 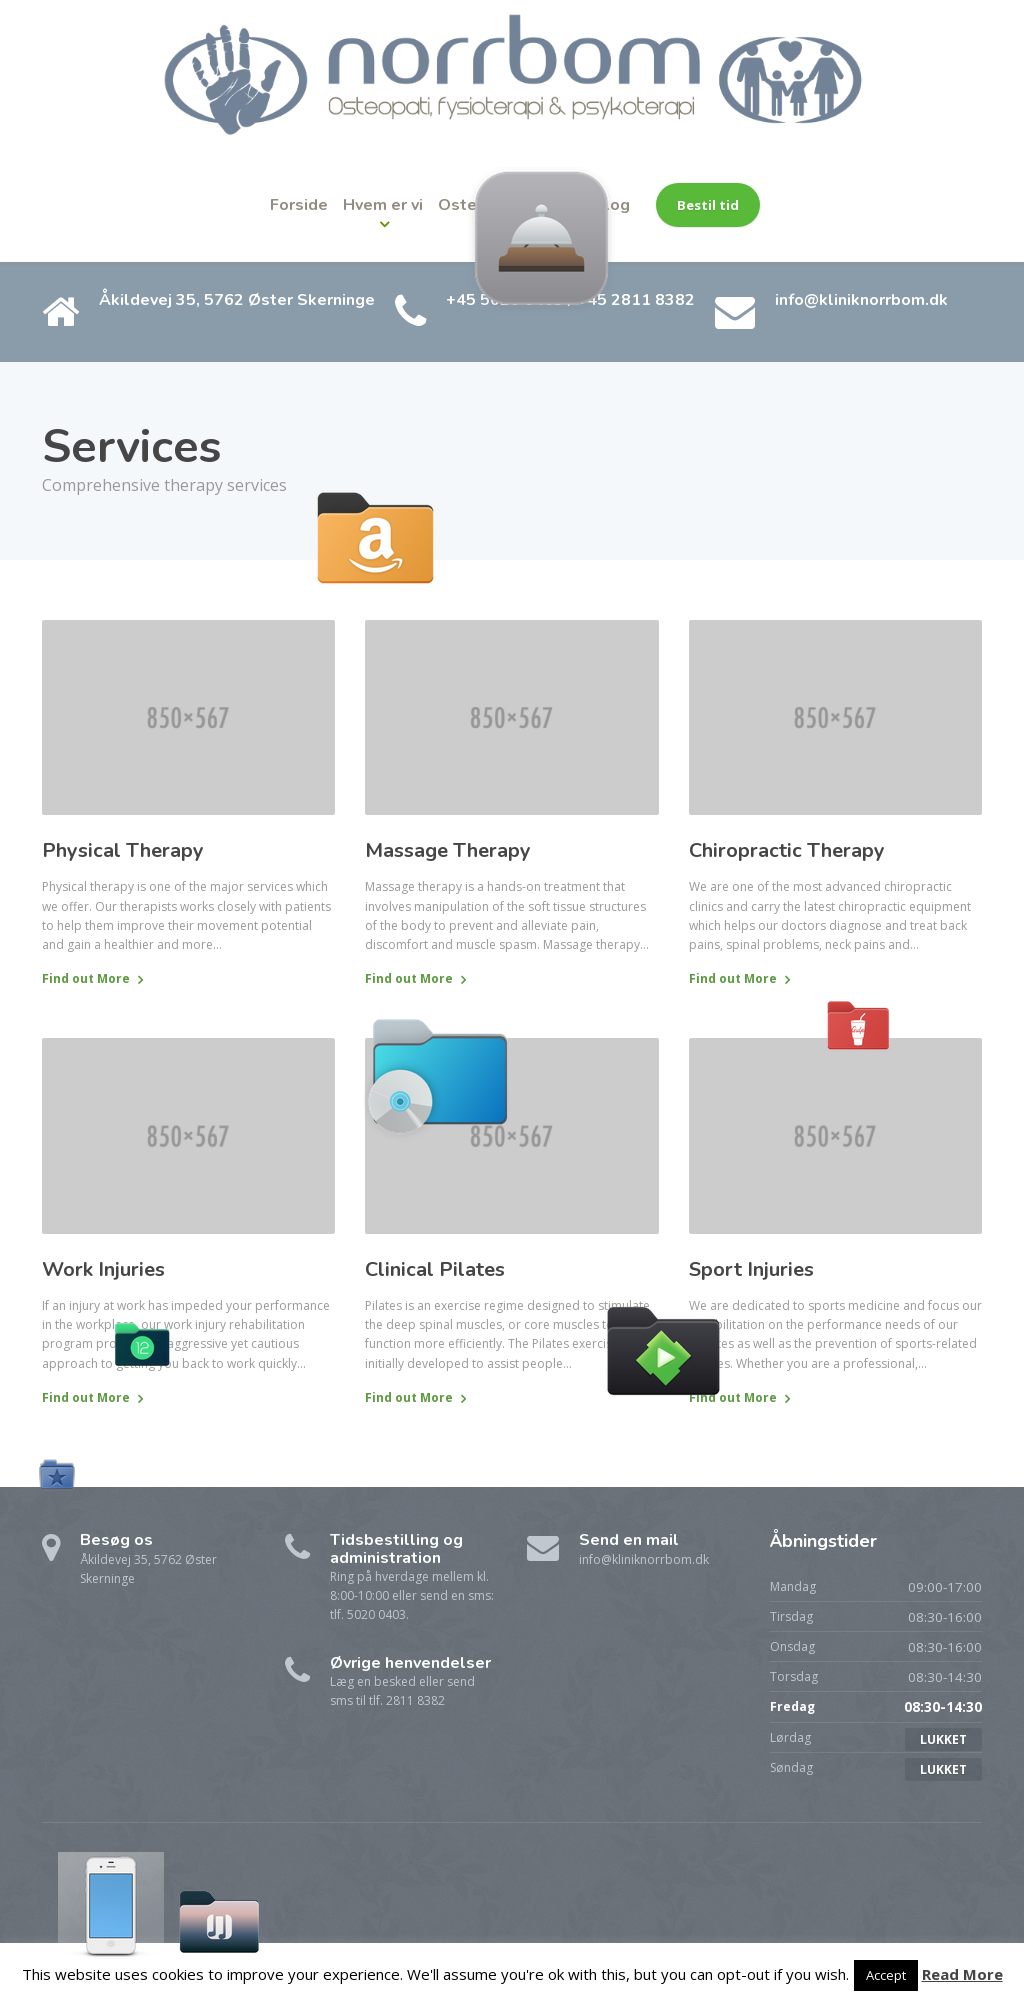 I want to click on open android 12 system files folder, so click(x=142, y=1346).